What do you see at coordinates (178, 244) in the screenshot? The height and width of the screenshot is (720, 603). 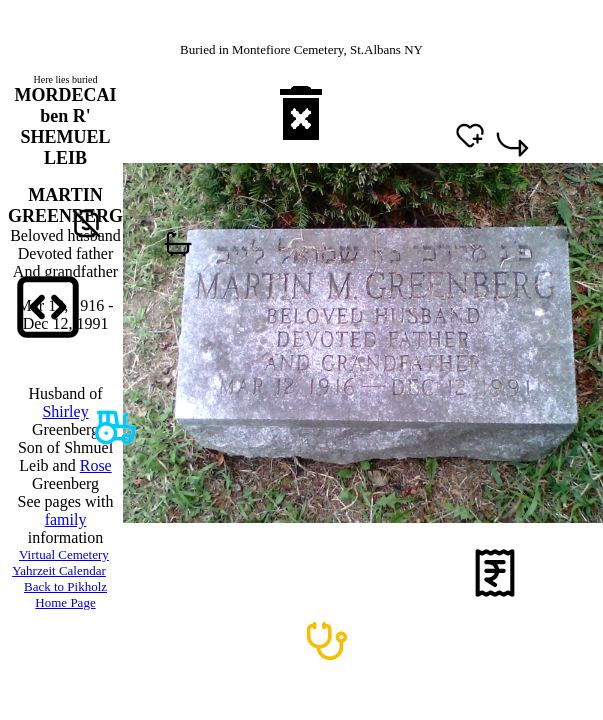 I see `bathroom amenity indicator` at bounding box center [178, 244].